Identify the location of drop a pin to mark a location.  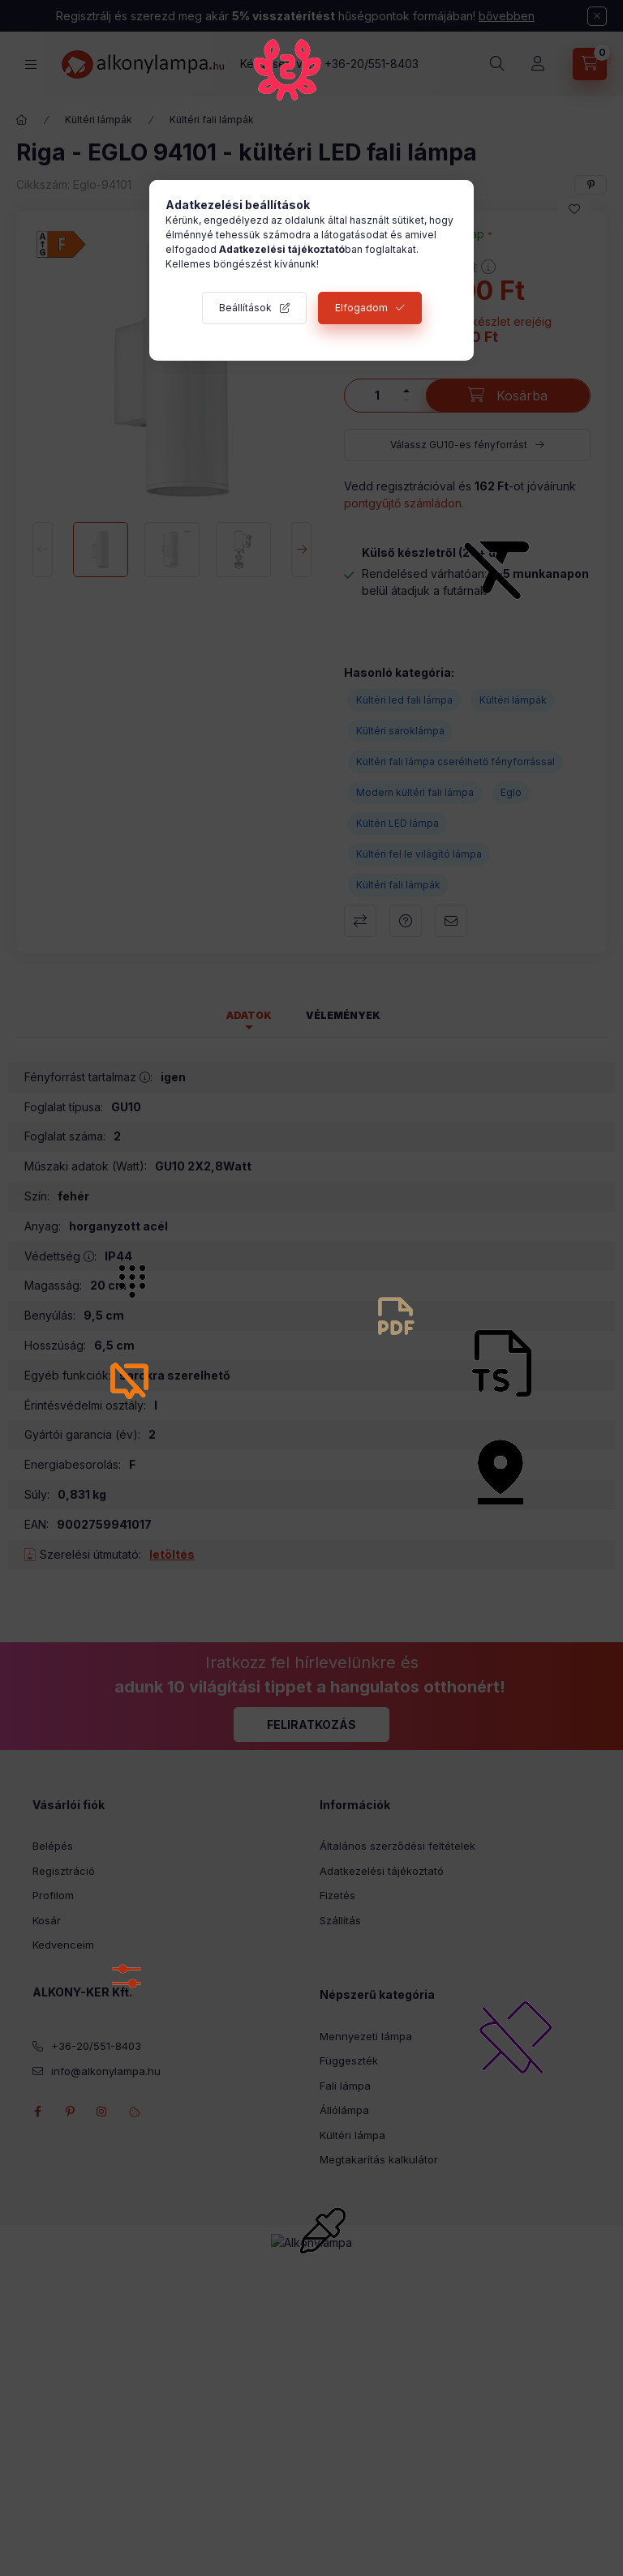
(501, 1472).